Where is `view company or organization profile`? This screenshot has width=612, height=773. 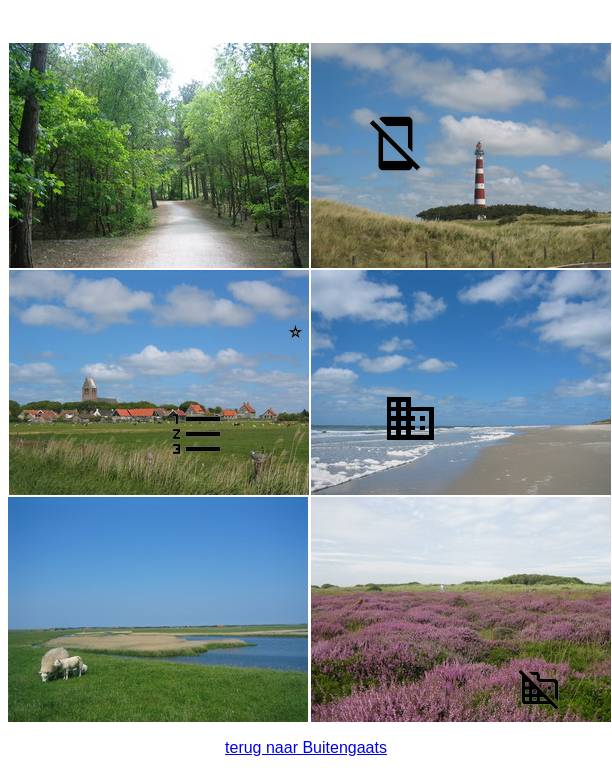
view company or organization profile is located at coordinates (410, 418).